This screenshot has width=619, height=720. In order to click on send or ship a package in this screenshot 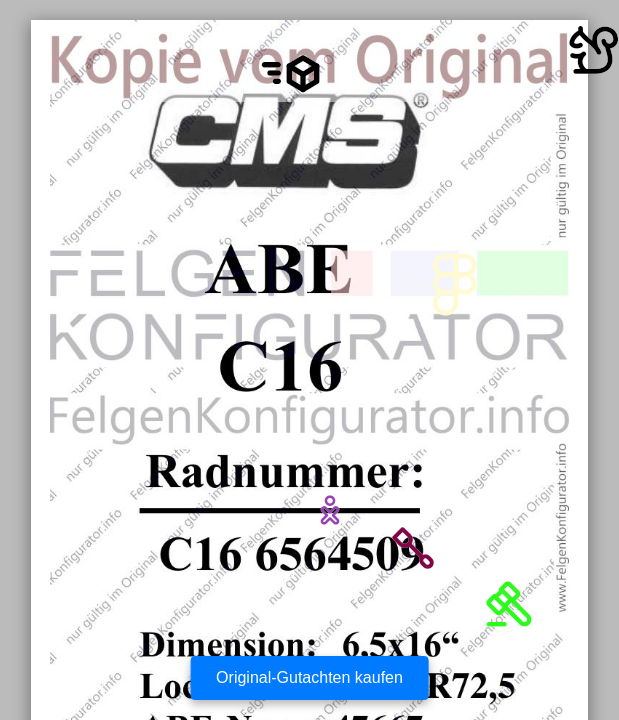, I will do `click(292, 73)`.